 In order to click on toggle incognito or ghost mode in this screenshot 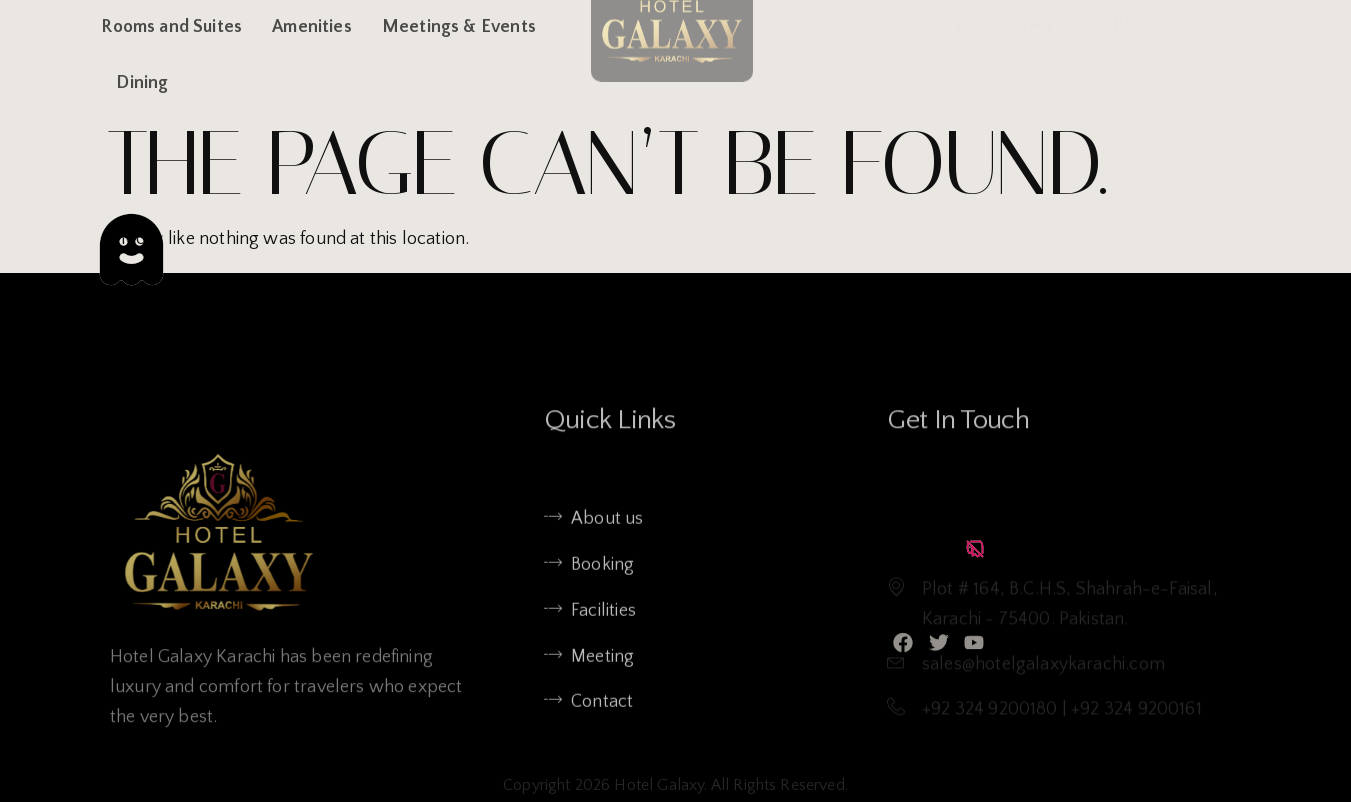, I will do `click(131, 249)`.